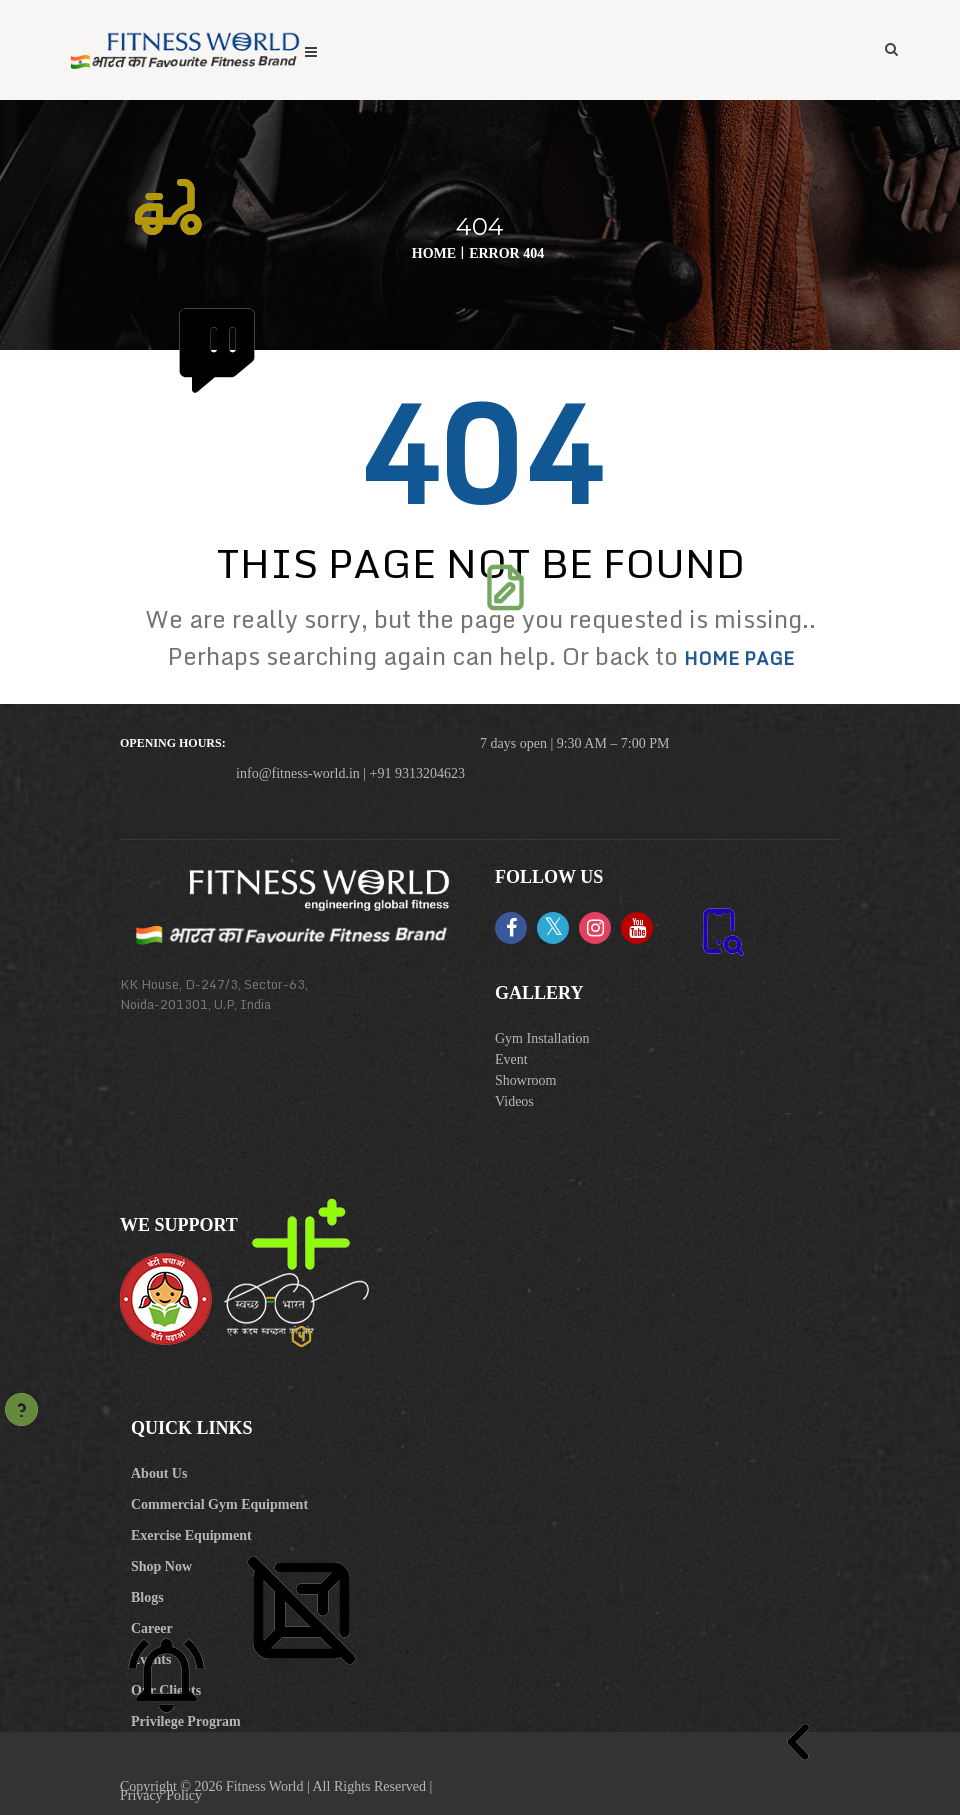 The image size is (960, 1815). Describe the element at coordinates (800, 1742) in the screenshot. I see `go back to the previous screen` at that location.